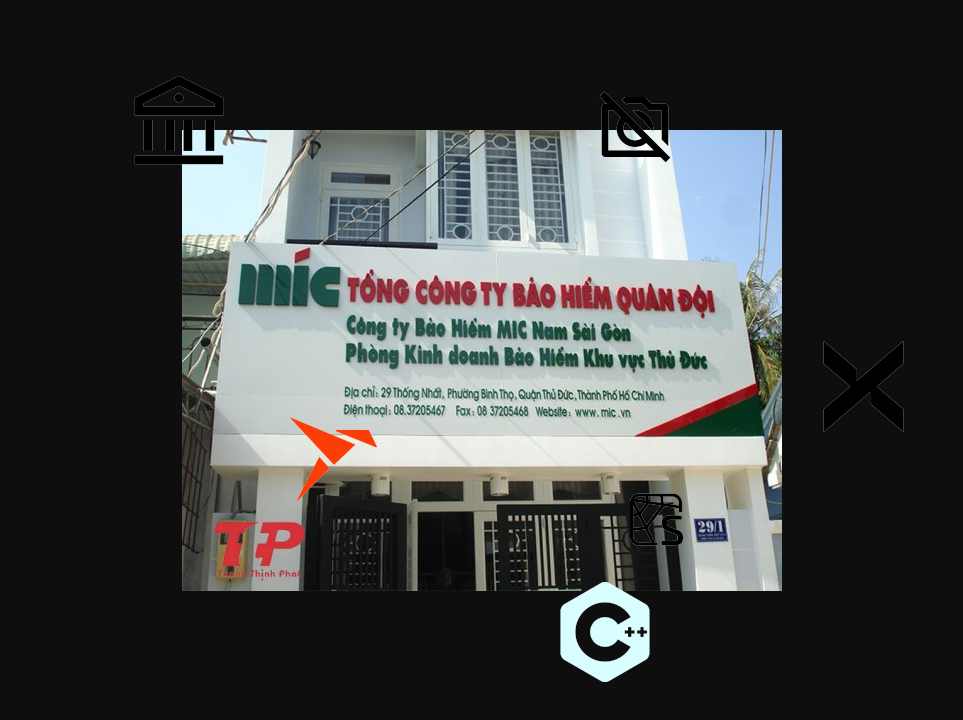 Image resolution: width=963 pixels, height=720 pixels. What do you see at coordinates (635, 127) in the screenshot?
I see `camera is disabled or turned off` at bounding box center [635, 127].